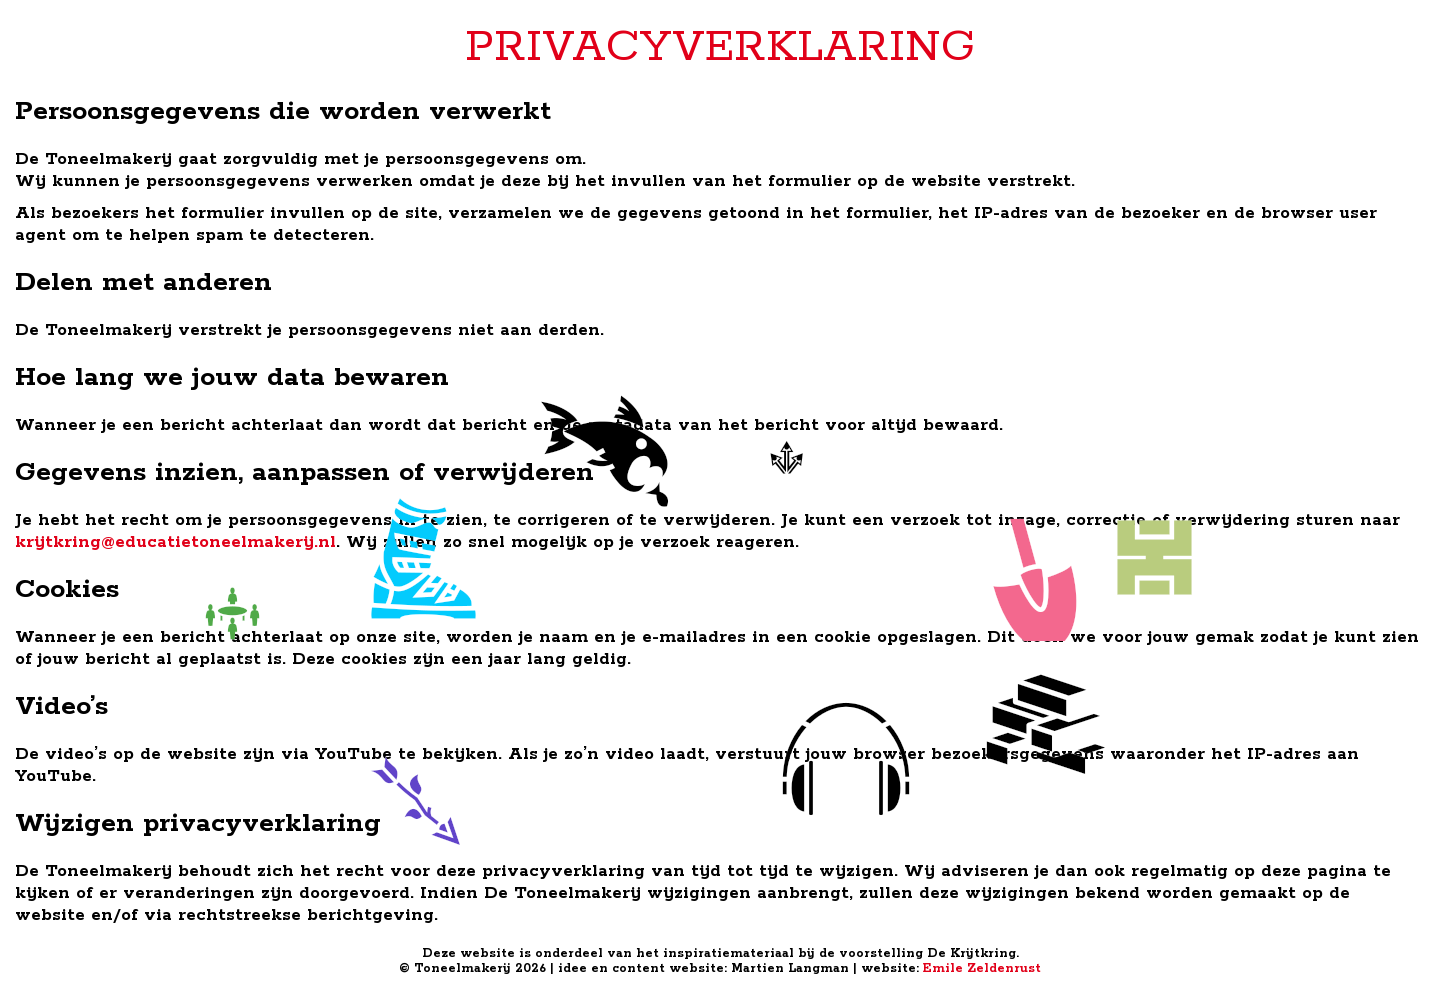  I want to click on browse ski equipment or gear, so click(423, 558).